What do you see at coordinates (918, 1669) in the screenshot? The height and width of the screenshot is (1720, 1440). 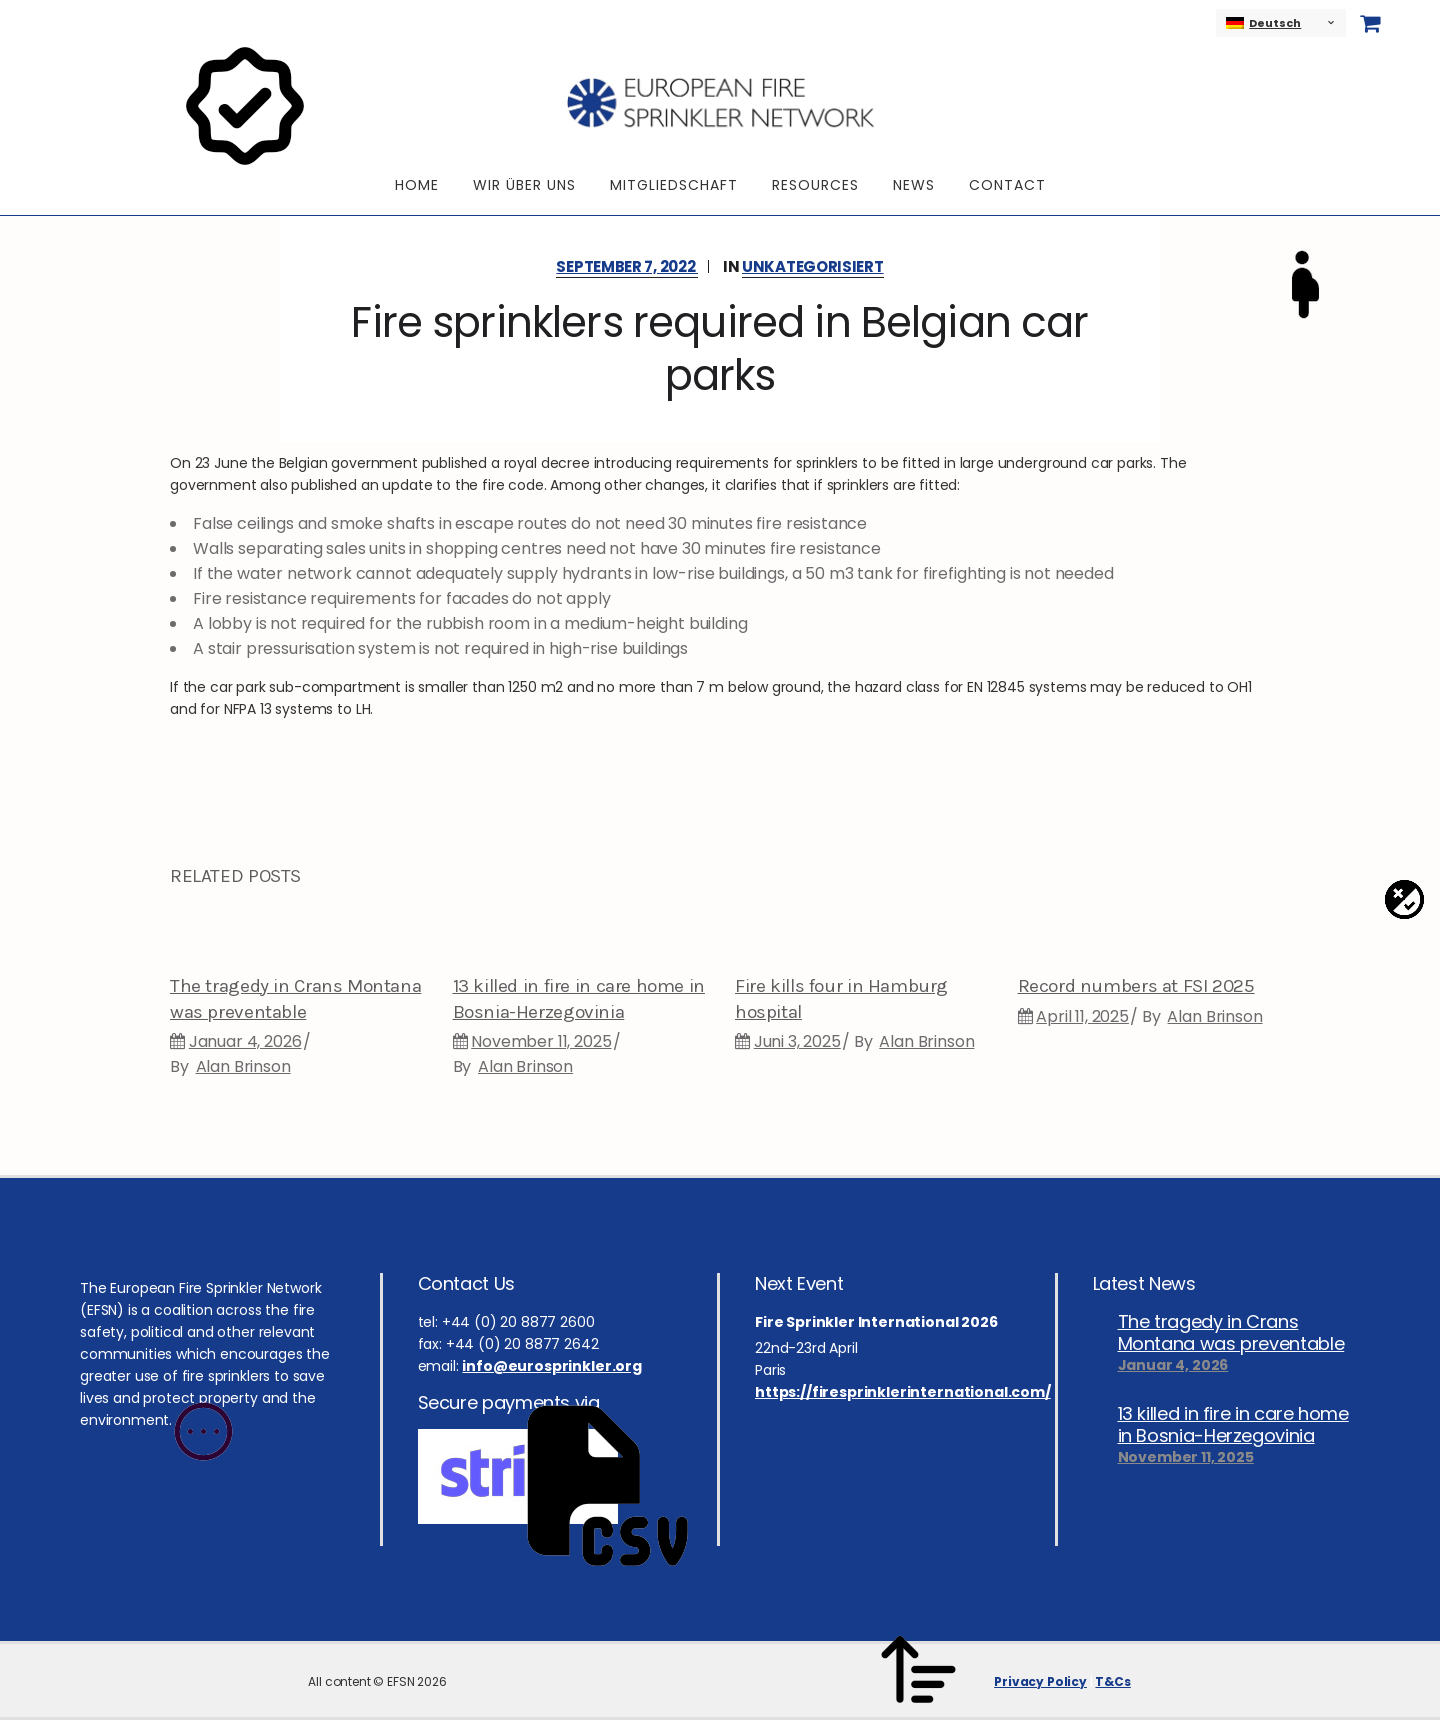 I see `sort items in ascending order` at bounding box center [918, 1669].